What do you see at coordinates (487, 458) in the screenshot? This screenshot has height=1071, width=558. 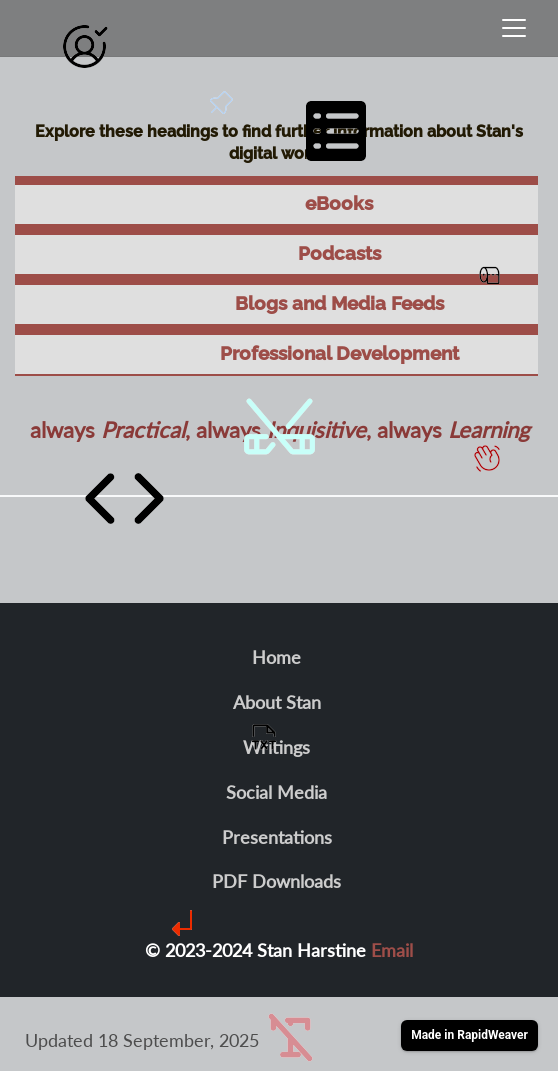 I see `send a greeting or say hello` at bounding box center [487, 458].